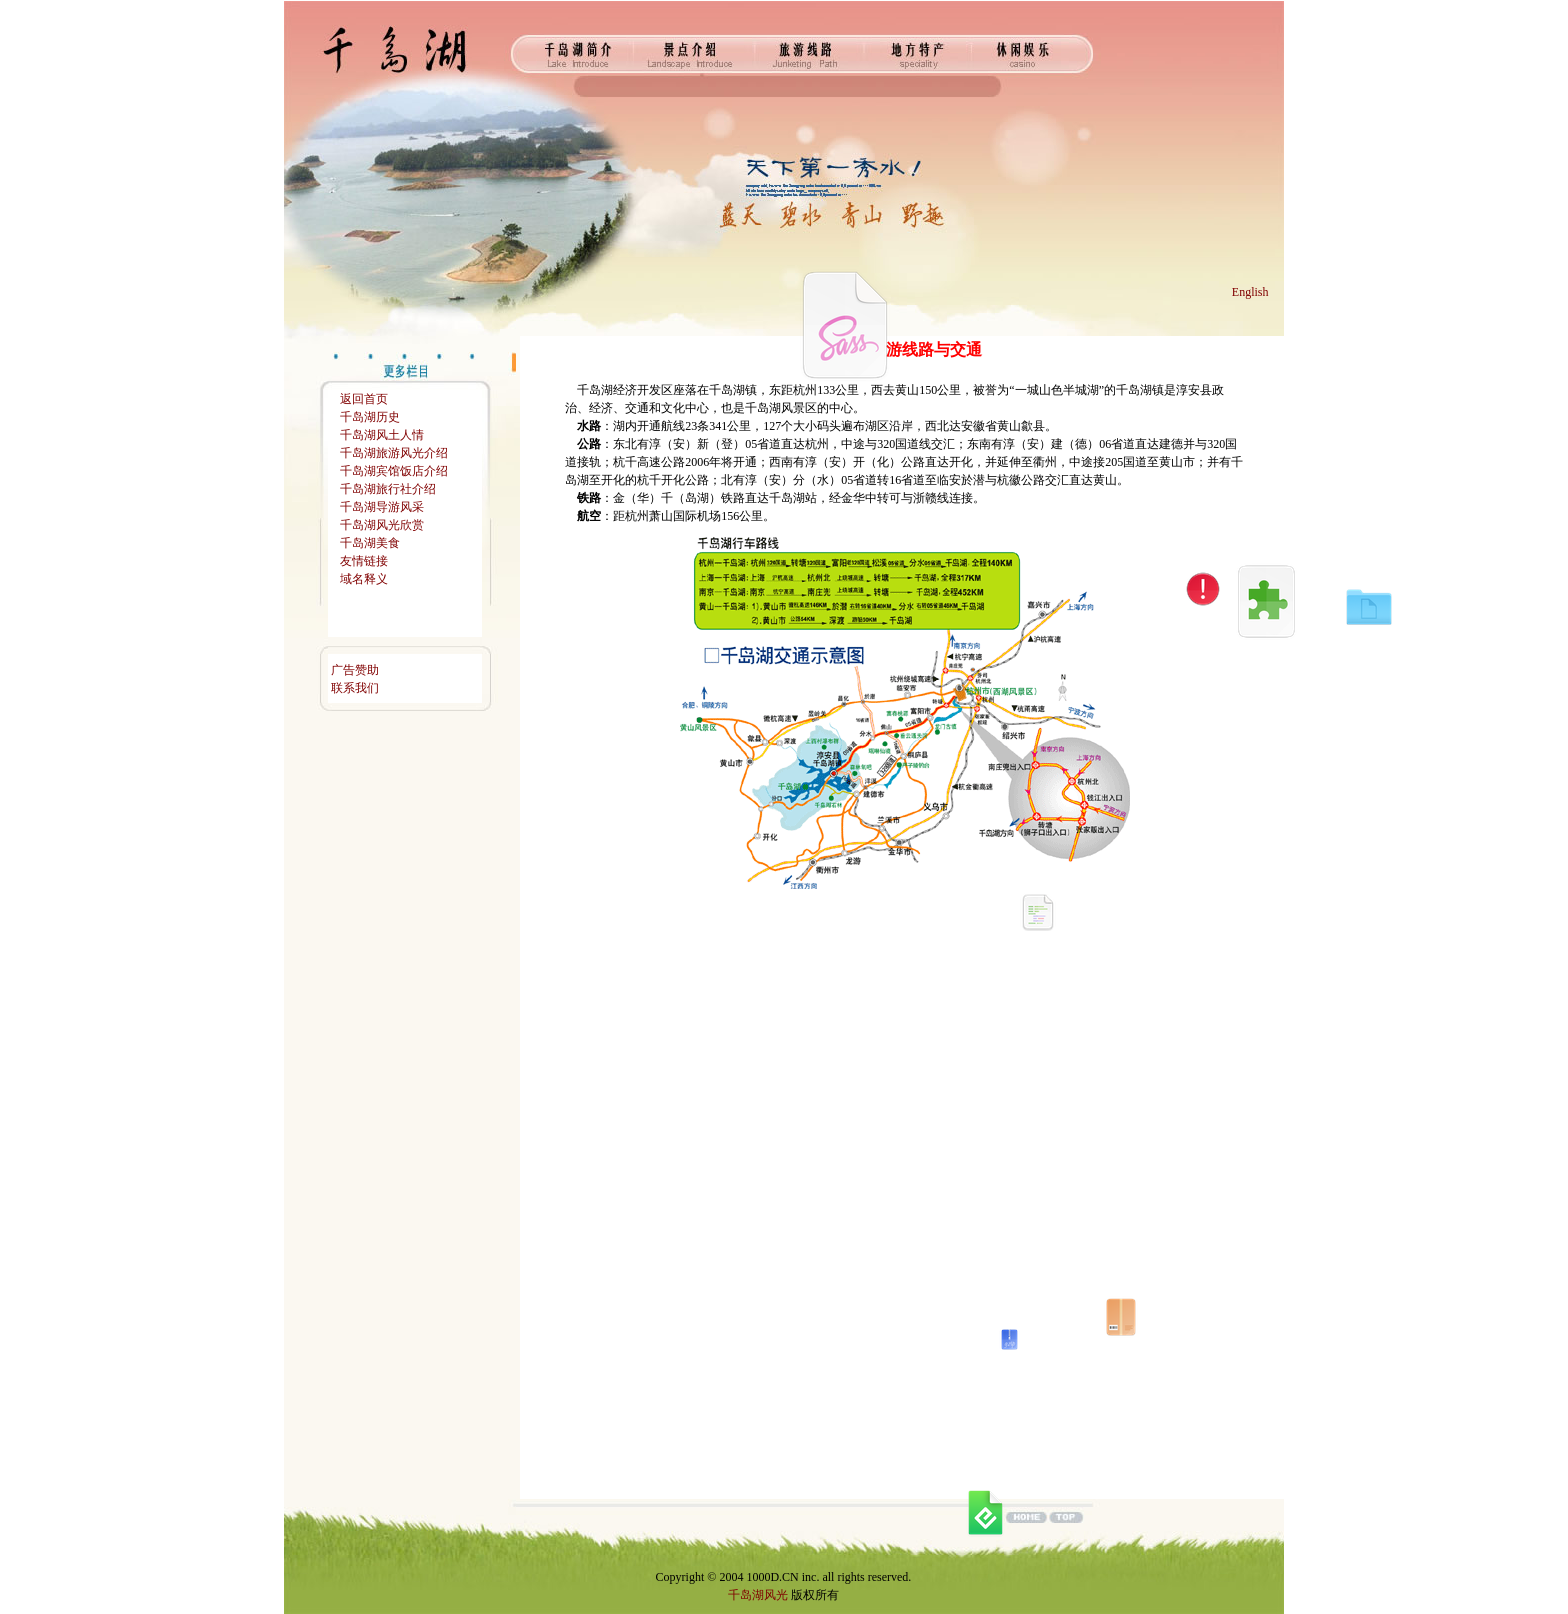 The image size is (1568, 1614). What do you see at coordinates (1038, 912) in the screenshot?
I see `cobol source code file` at bounding box center [1038, 912].